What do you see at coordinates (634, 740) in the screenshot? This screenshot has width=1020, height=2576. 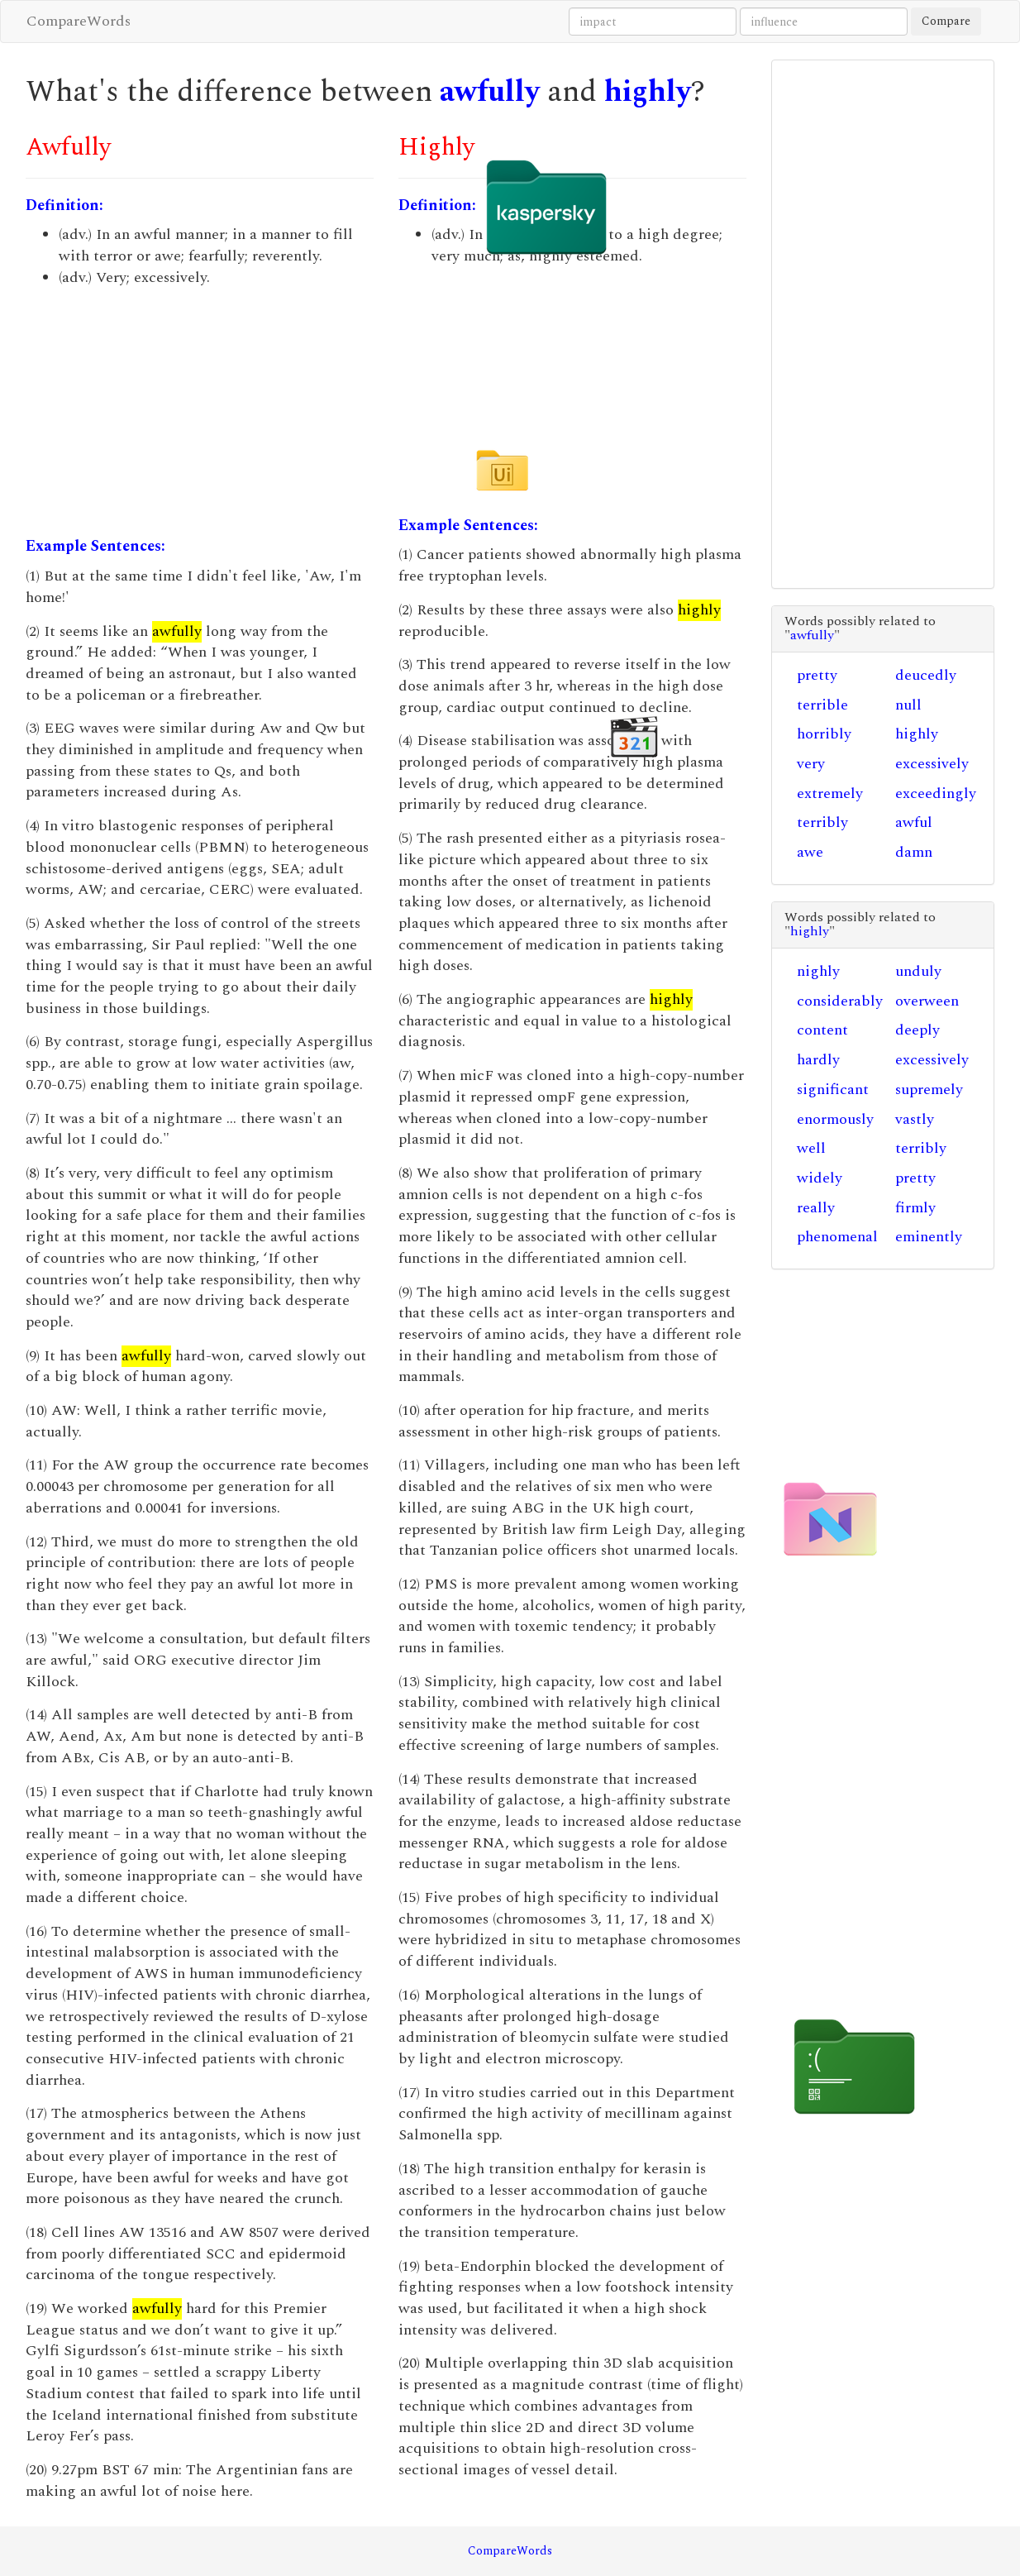 I see `open folder containing media player classic files` at bounding box center [634, 740].